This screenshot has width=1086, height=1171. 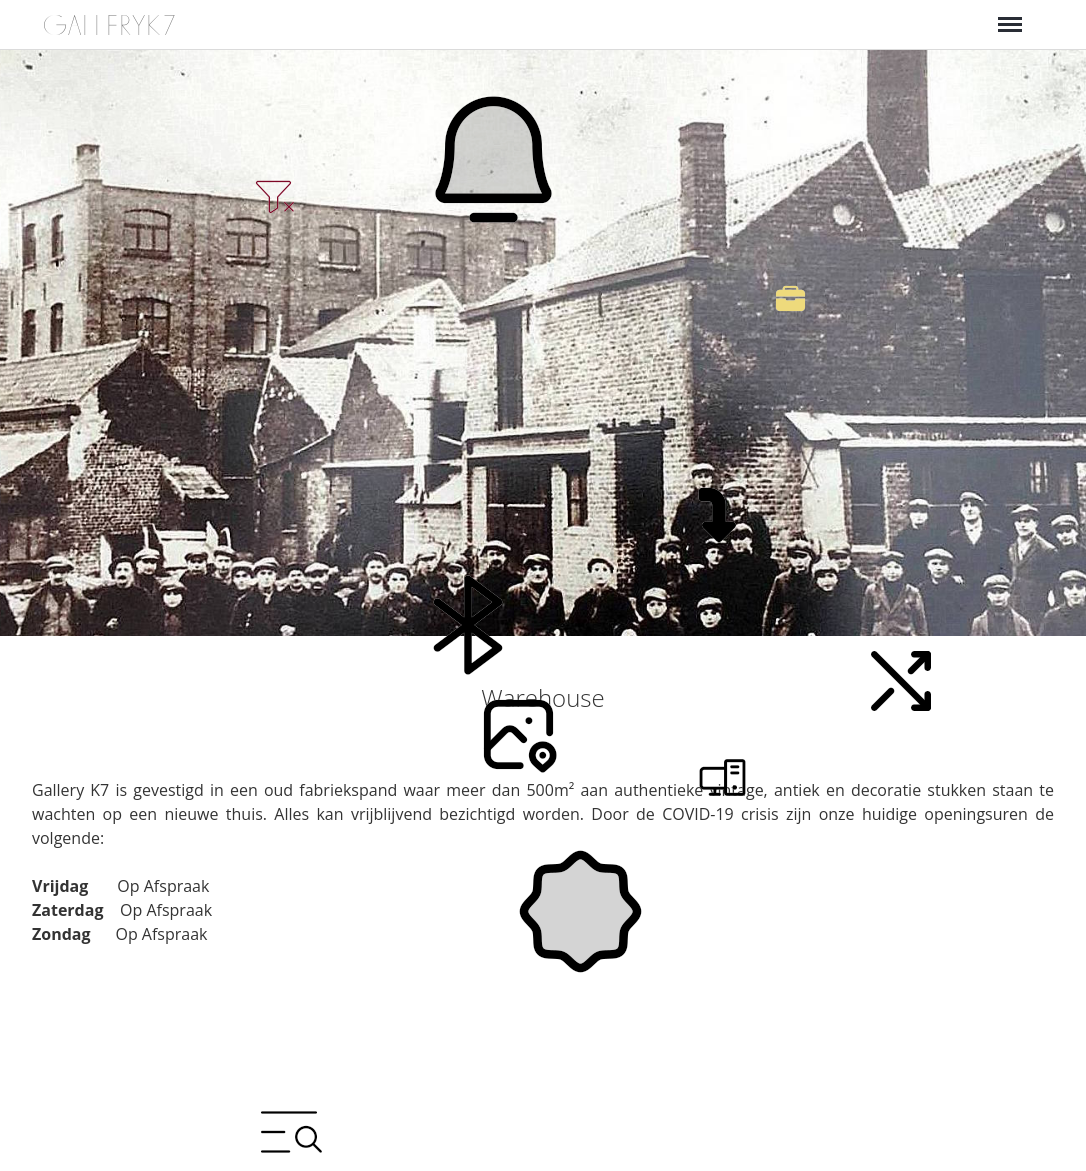 What do you see at coordinates (468, 625) in the screenshot?
I see `toggle bluetooth connectivity on or off` at bounding box center [468, 625].